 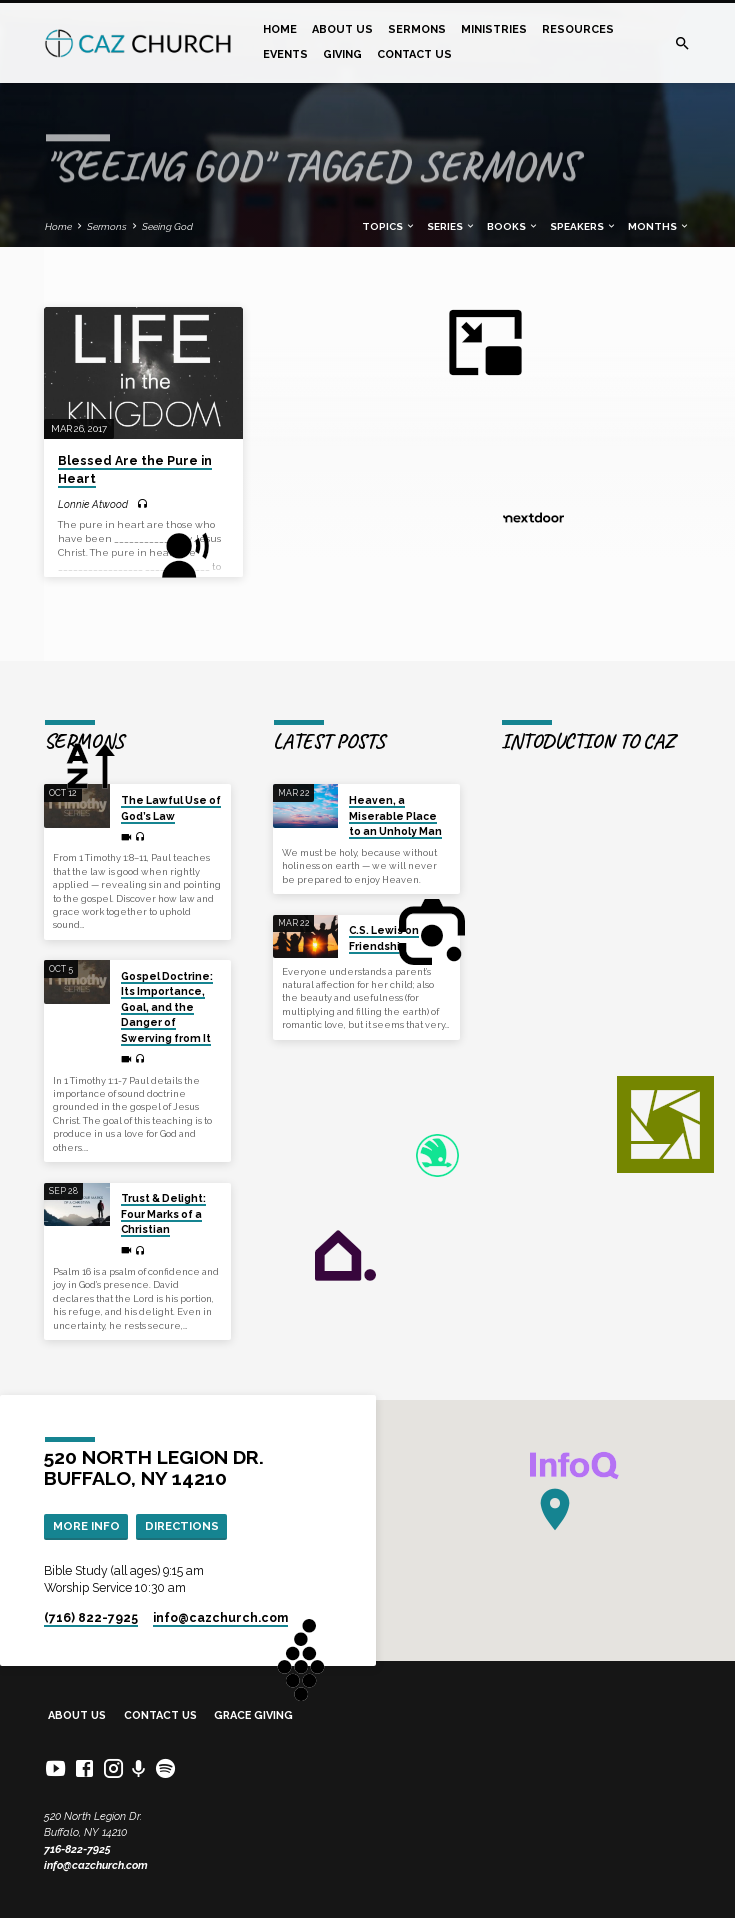 I want to click on open the Vivino wine app, so click(x=301, y=1660).